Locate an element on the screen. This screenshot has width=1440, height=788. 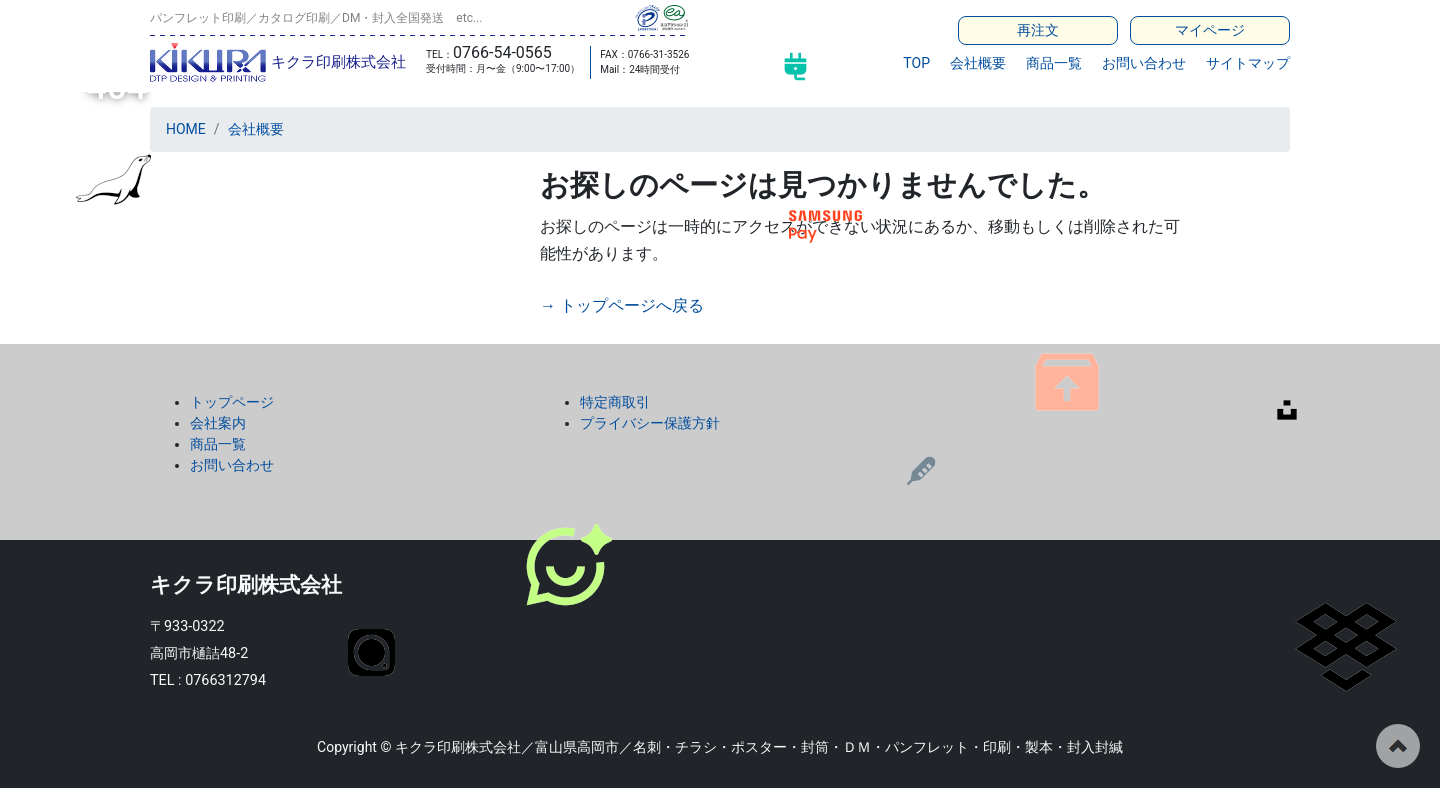
open the PlanGrid app is located at coordinates (371, 652).